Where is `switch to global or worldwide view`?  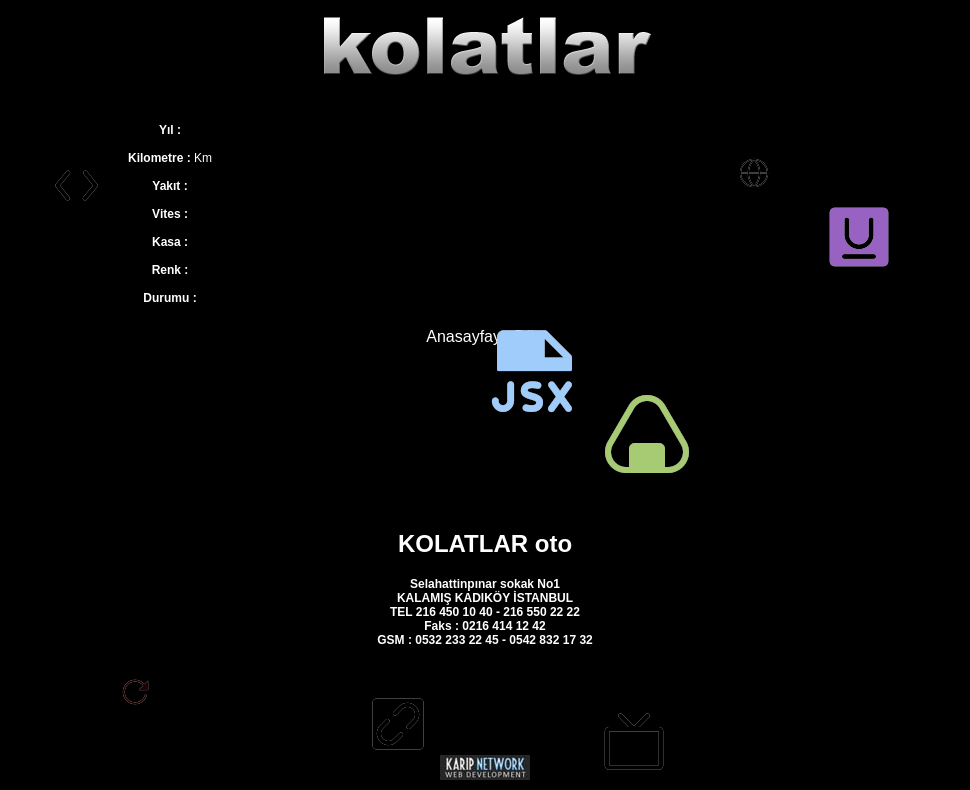
switch to global or worldwide view is located at coordinates (754, 173).